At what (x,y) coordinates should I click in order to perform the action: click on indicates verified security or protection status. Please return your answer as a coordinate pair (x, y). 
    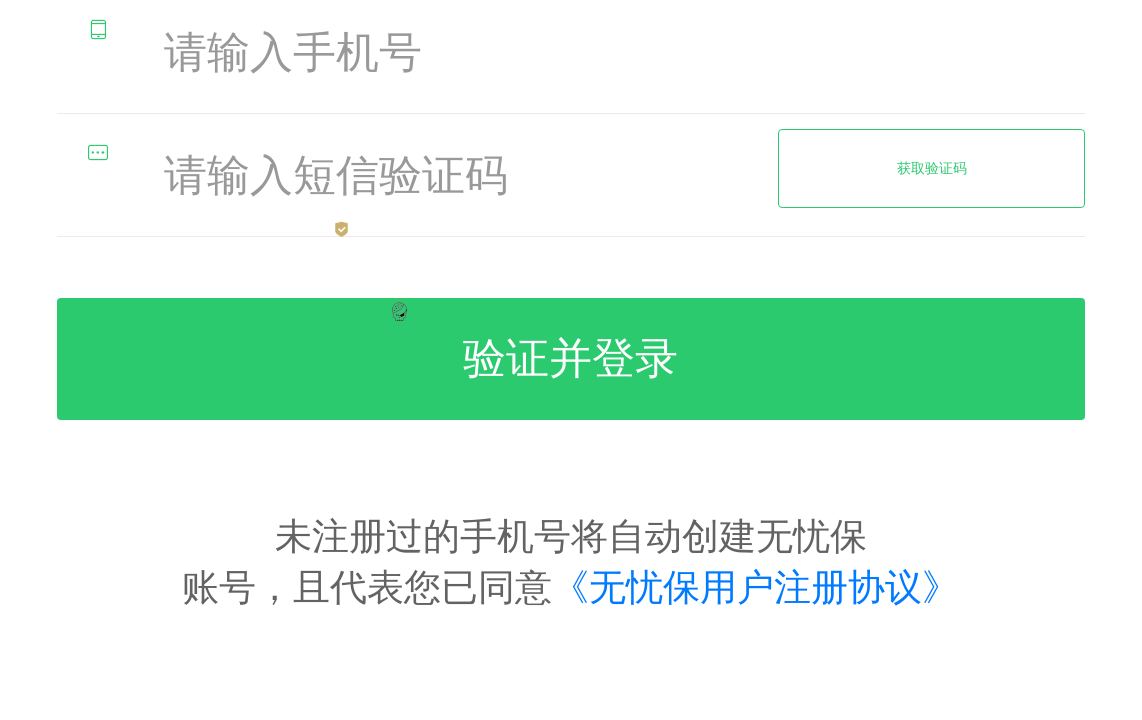
    Looking at the image, I should click on (341, 229).